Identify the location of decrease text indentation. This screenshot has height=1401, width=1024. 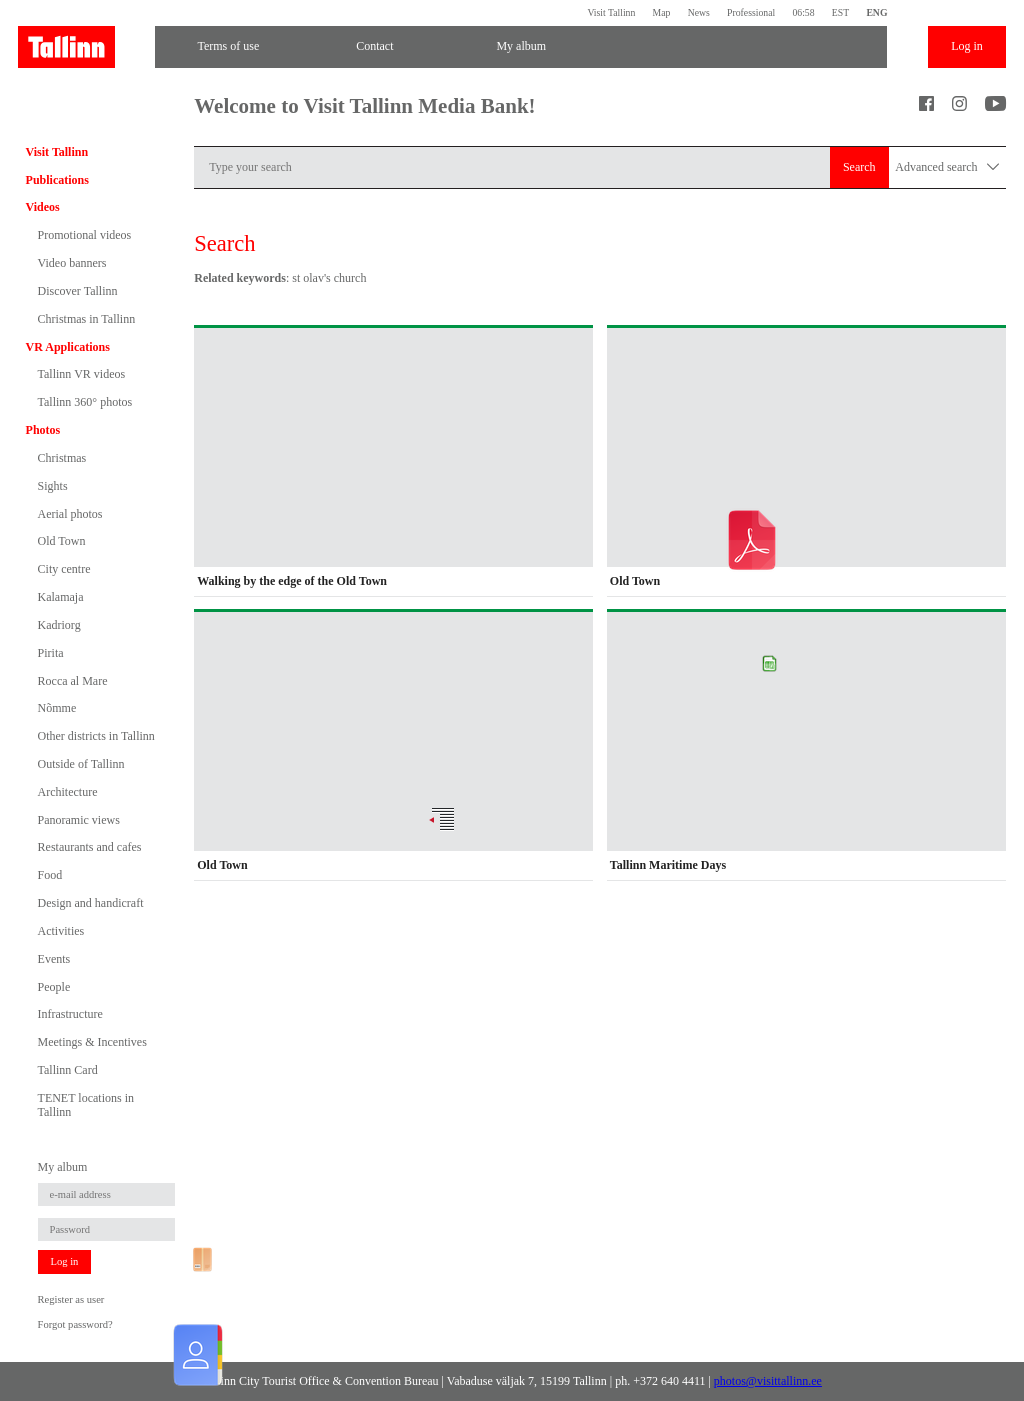
(442, 819).